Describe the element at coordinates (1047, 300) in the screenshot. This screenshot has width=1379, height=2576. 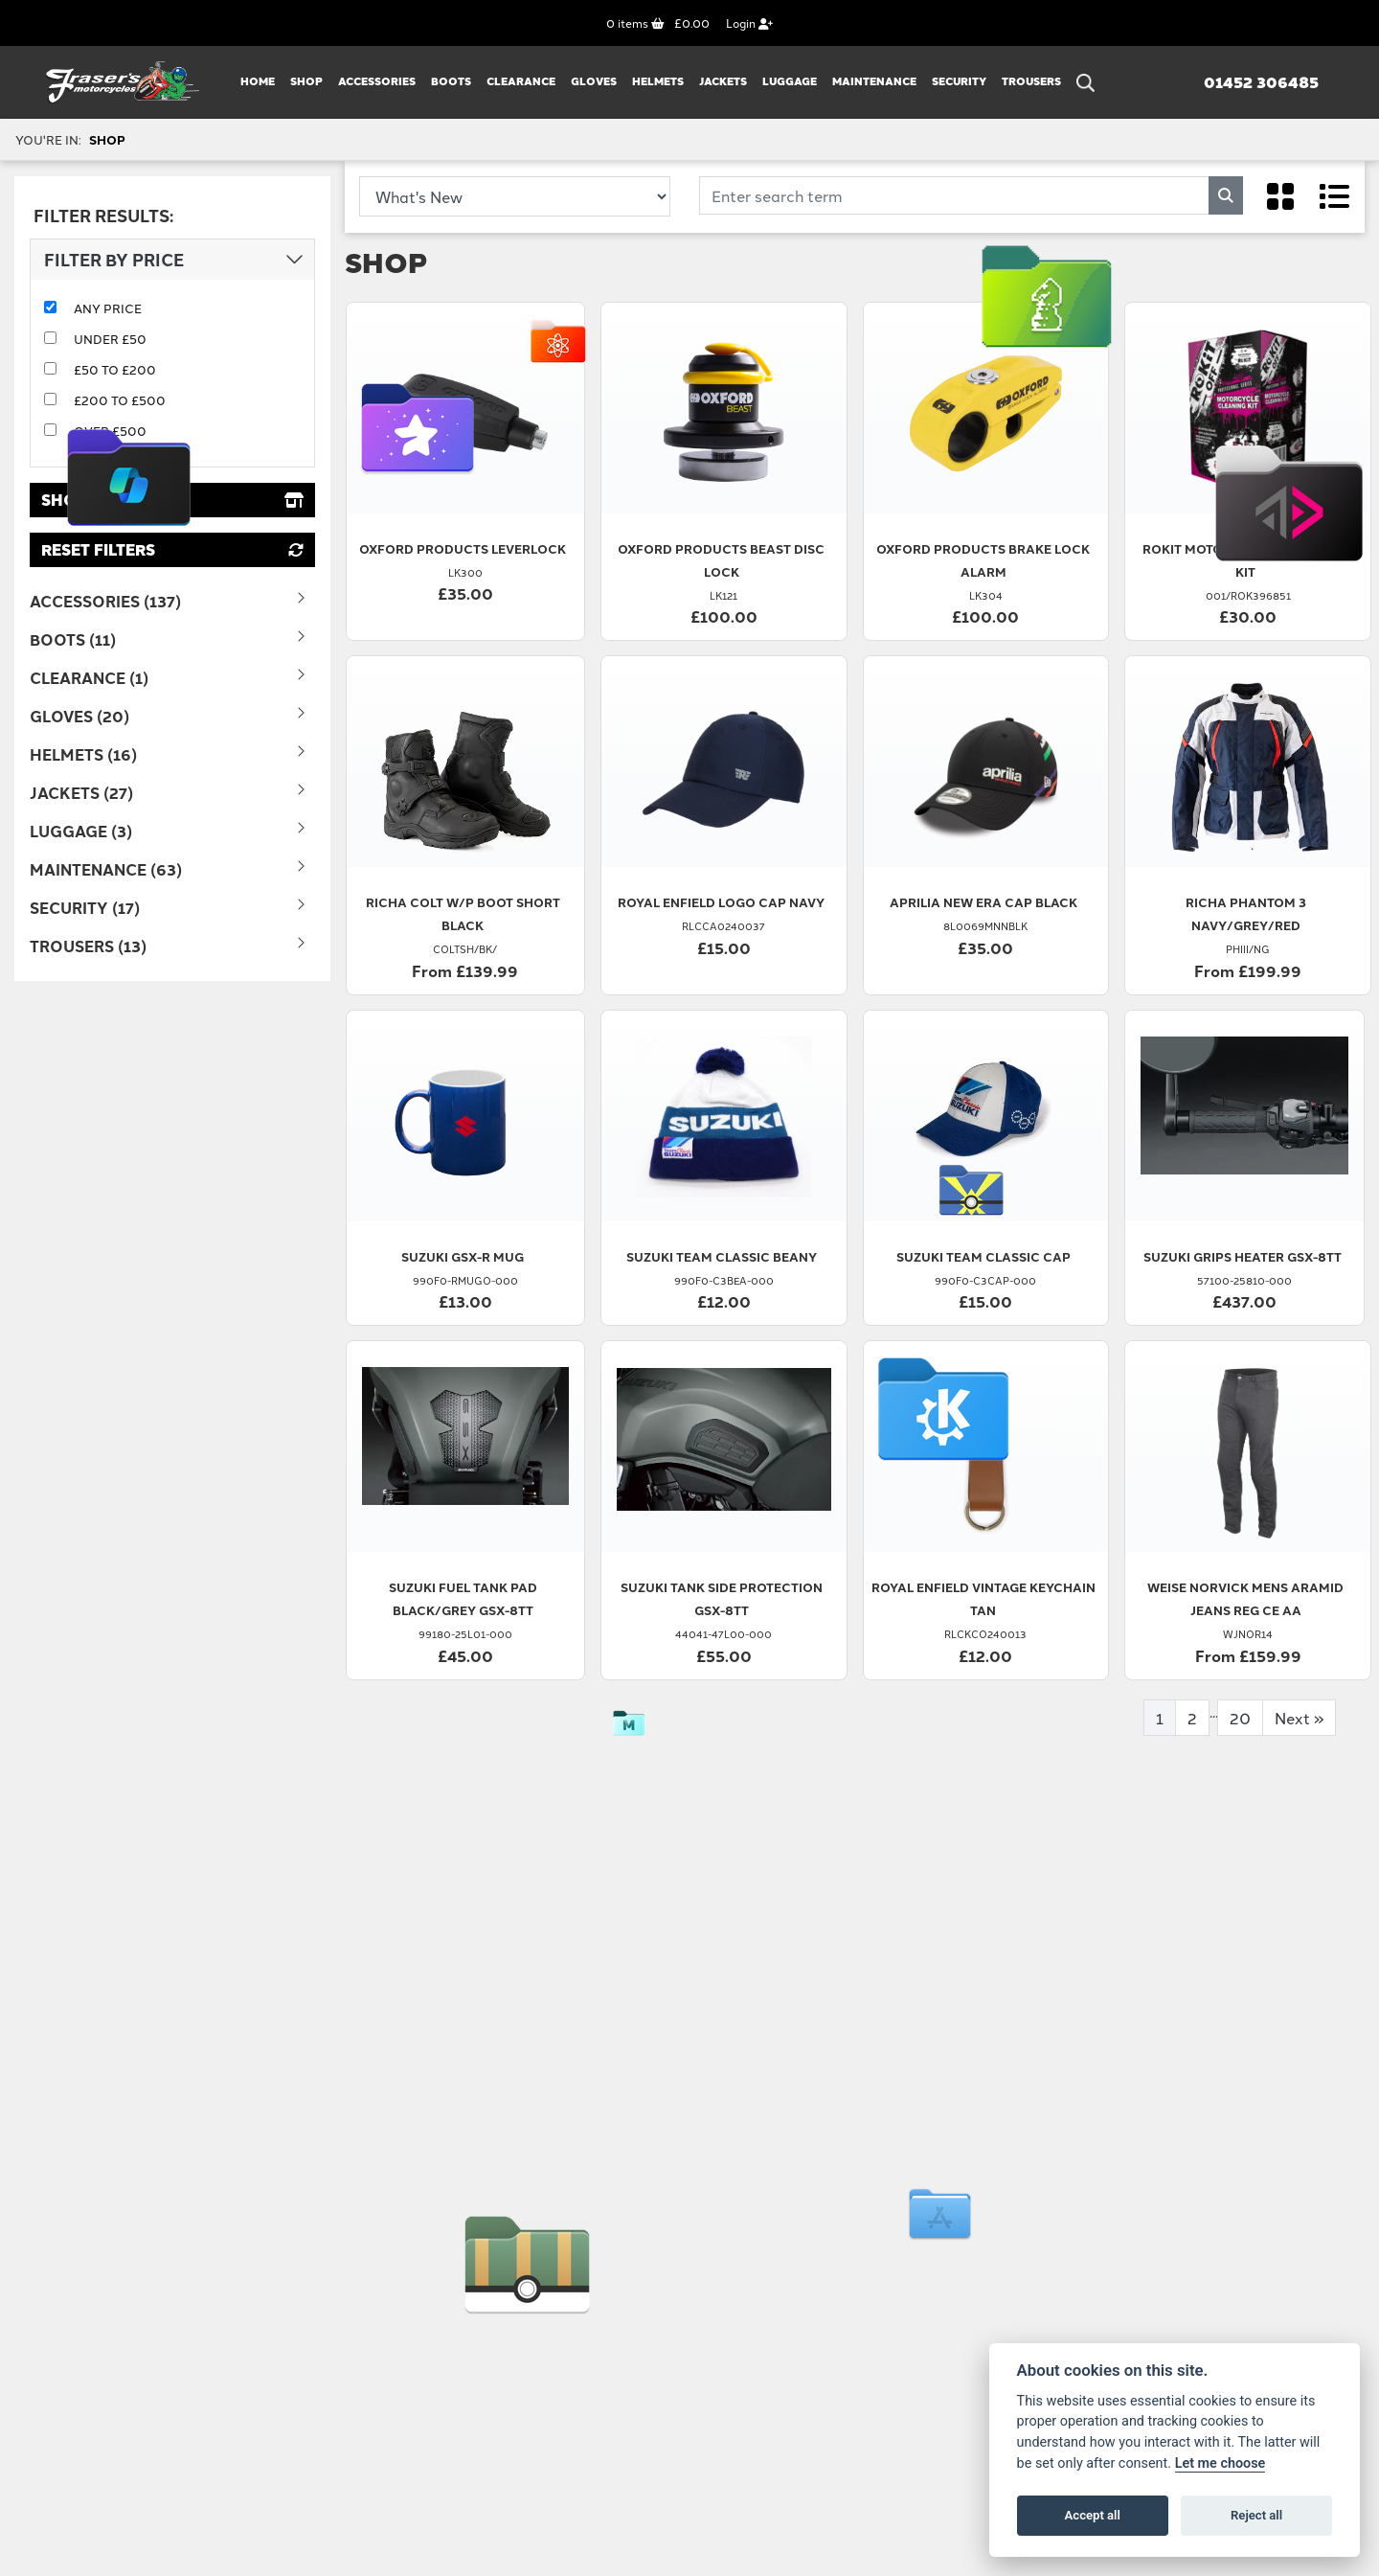
I see `open game jolt chess or strategy games folder` at that location.